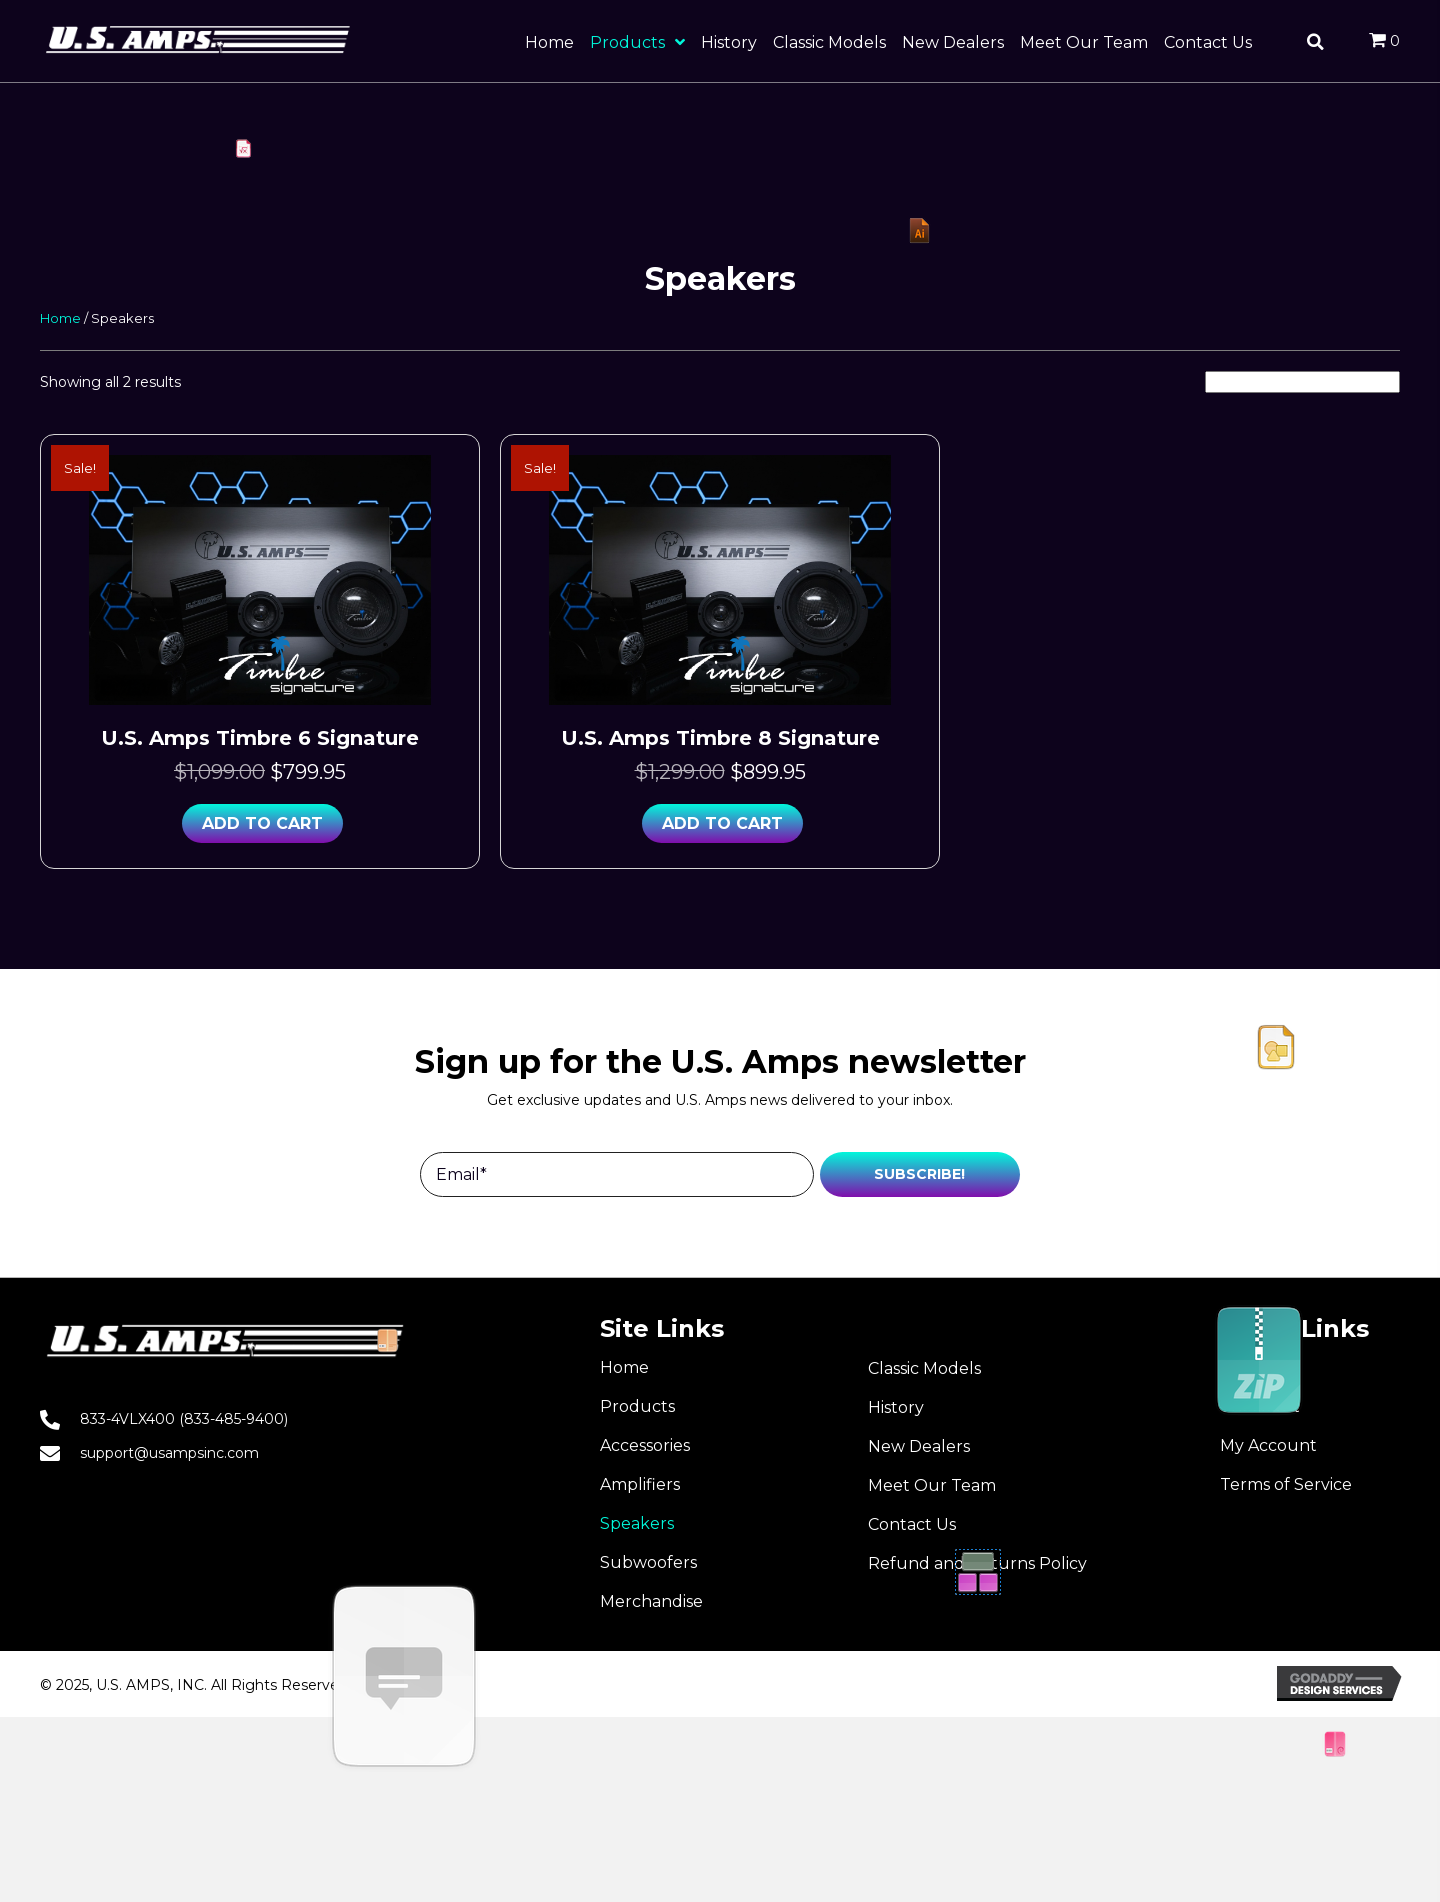 Image resolution: width=1440 pixels, height=1902 pixels. I want to click on open an opendocument graphics file, so click(1276, 1047).